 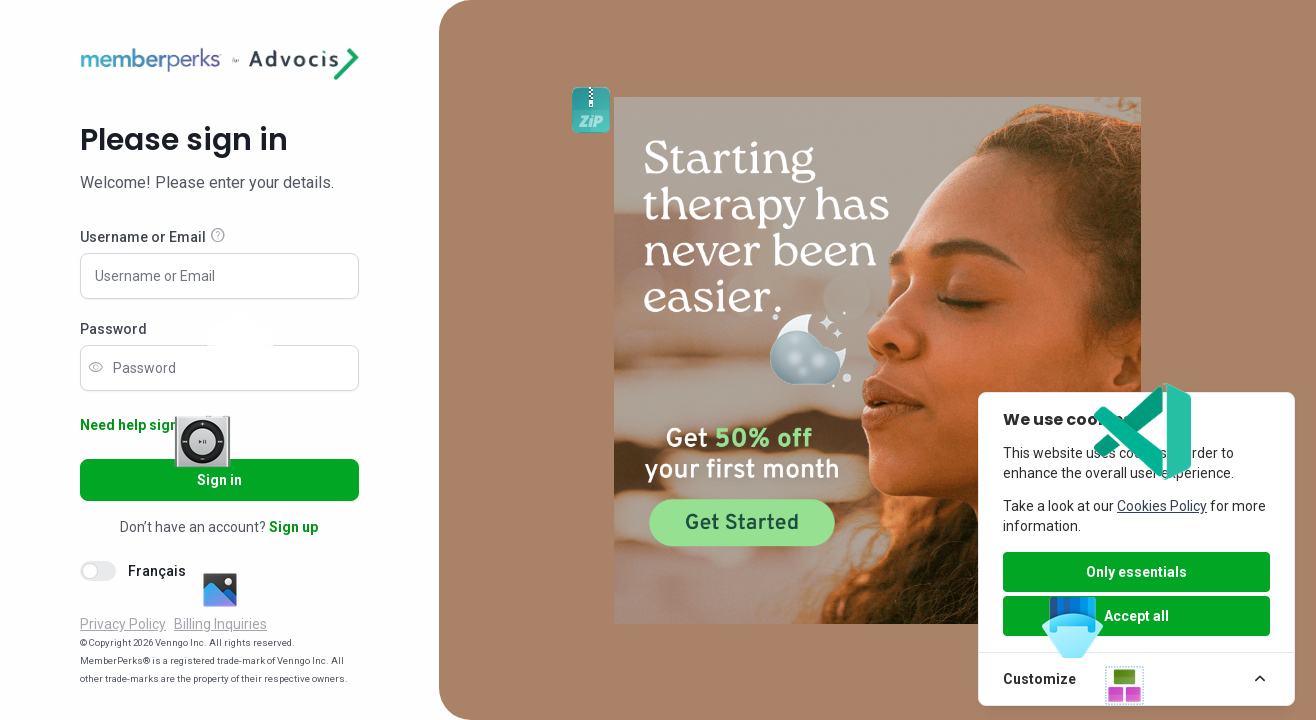 What do you see at coordinates (240, 335) in the screenshot?
I see `indicates onedrive storage quota status` at bounding box center [240, 335].